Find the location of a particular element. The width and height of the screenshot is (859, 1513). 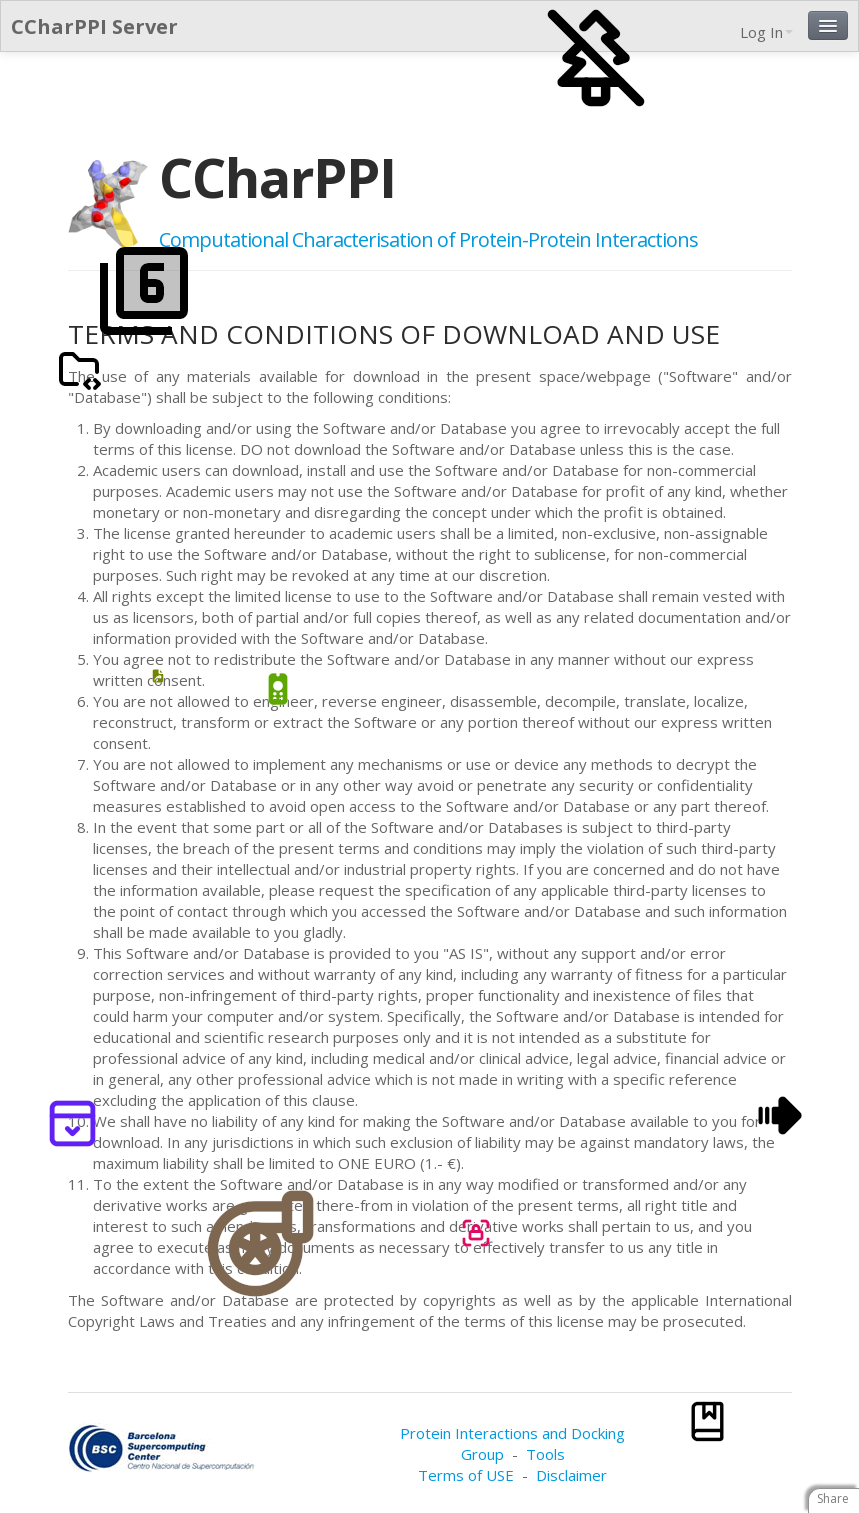

view your bookmarked items is located at coordinates (707, 1421).